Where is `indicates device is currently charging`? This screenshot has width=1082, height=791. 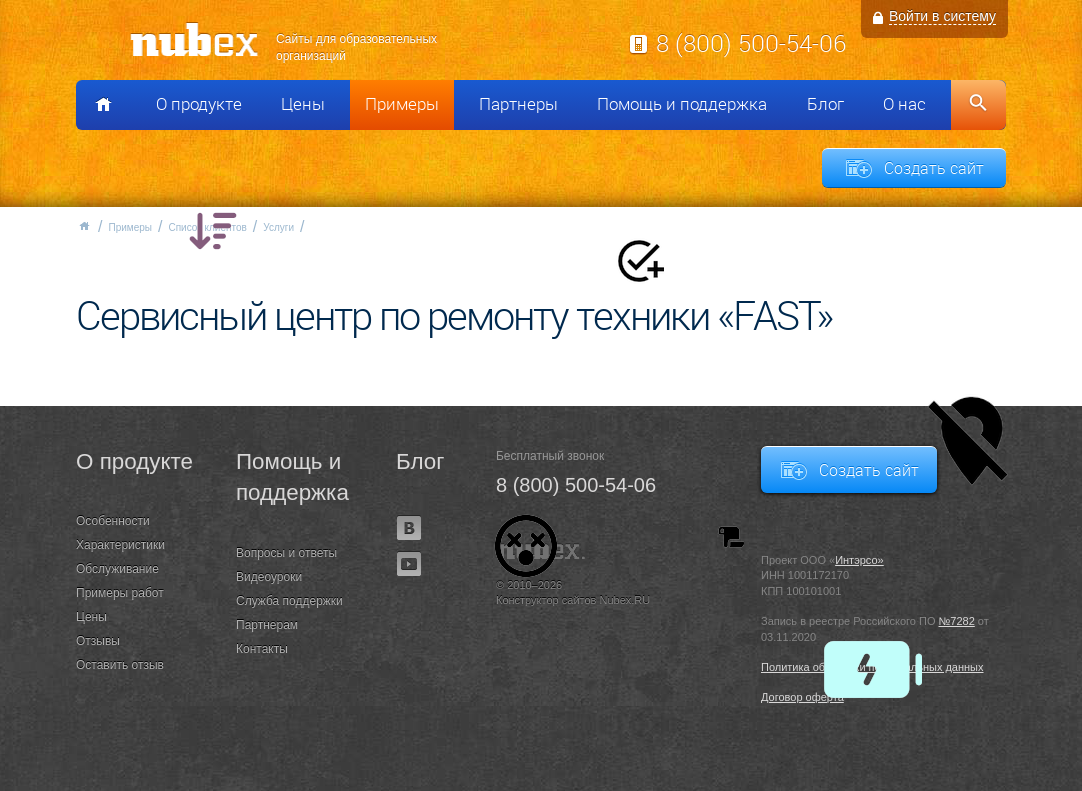 indicates device is currently charging is located at coordinates (871, 669).